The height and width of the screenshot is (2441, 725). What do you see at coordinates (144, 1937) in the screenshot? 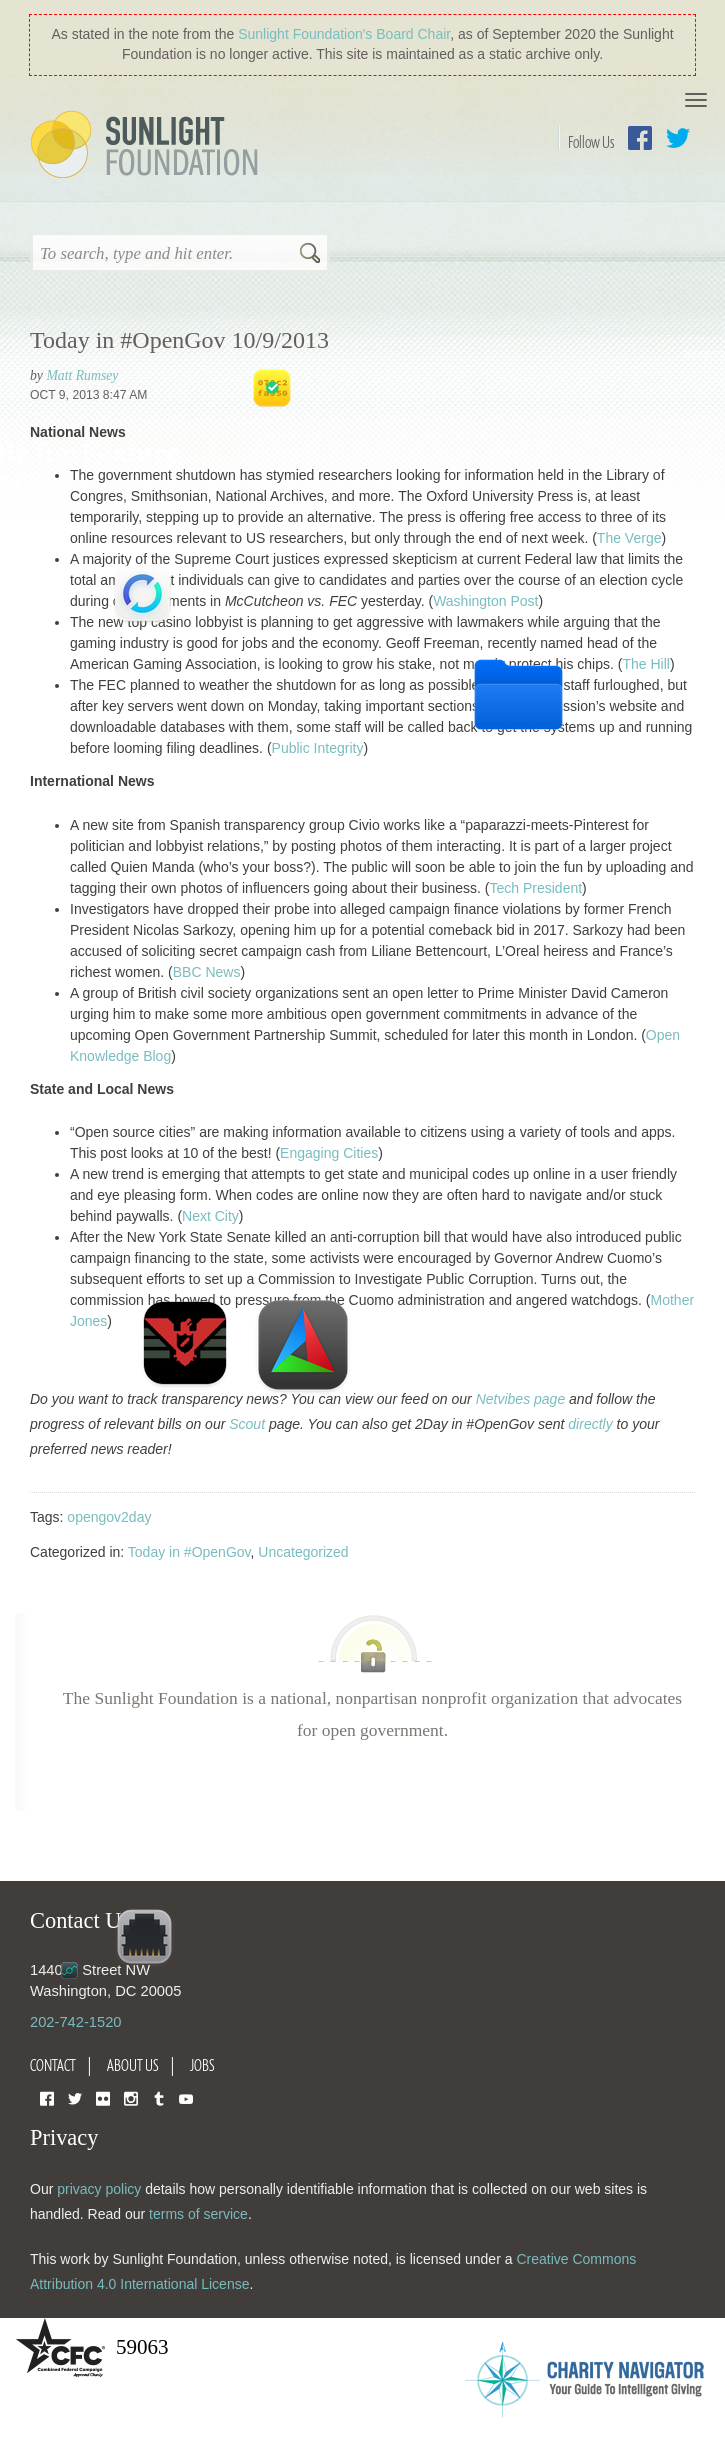
I see `configure DSL network connection settings` at bounding box center [144, 1937].